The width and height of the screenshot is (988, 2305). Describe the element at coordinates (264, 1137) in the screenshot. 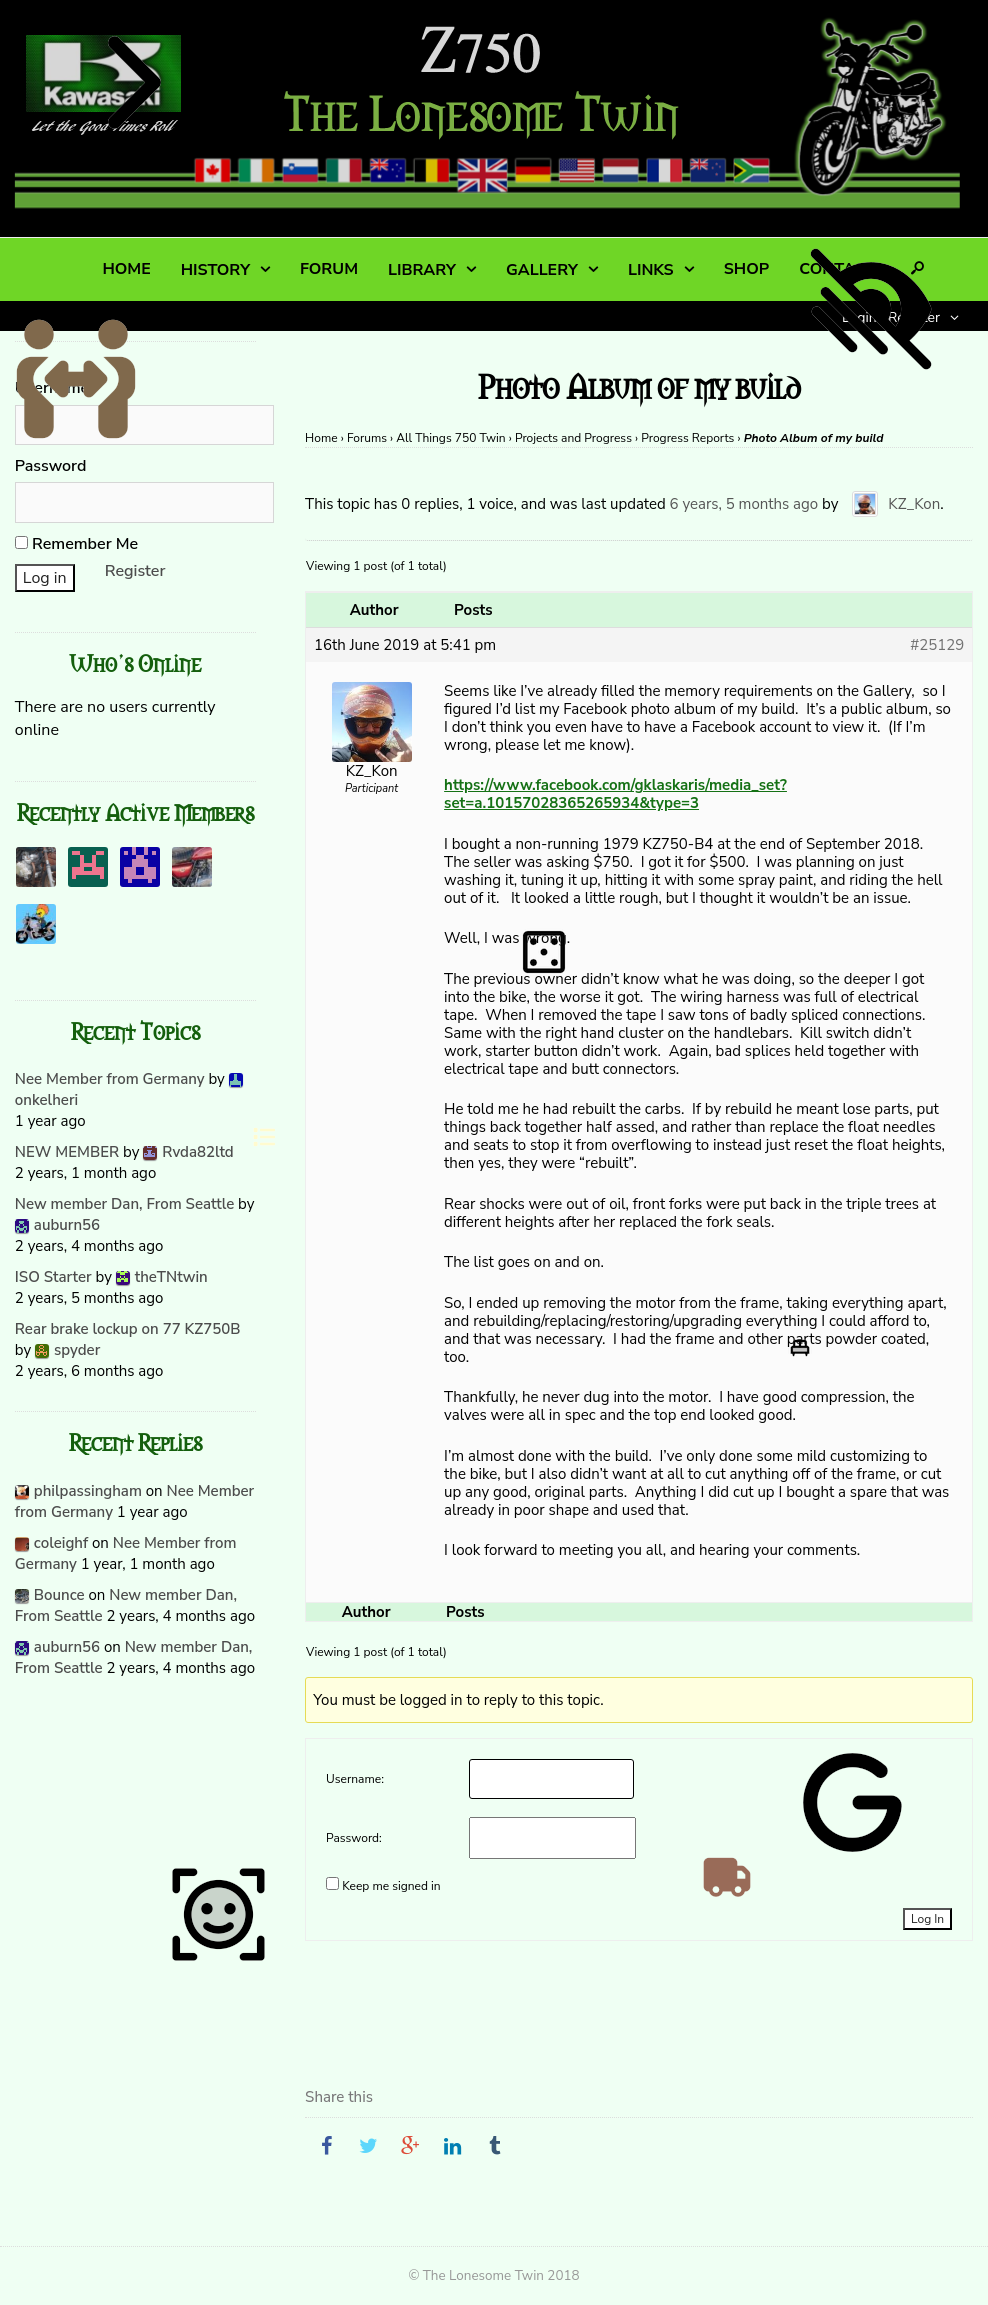

I see `view items in list format` at that location.